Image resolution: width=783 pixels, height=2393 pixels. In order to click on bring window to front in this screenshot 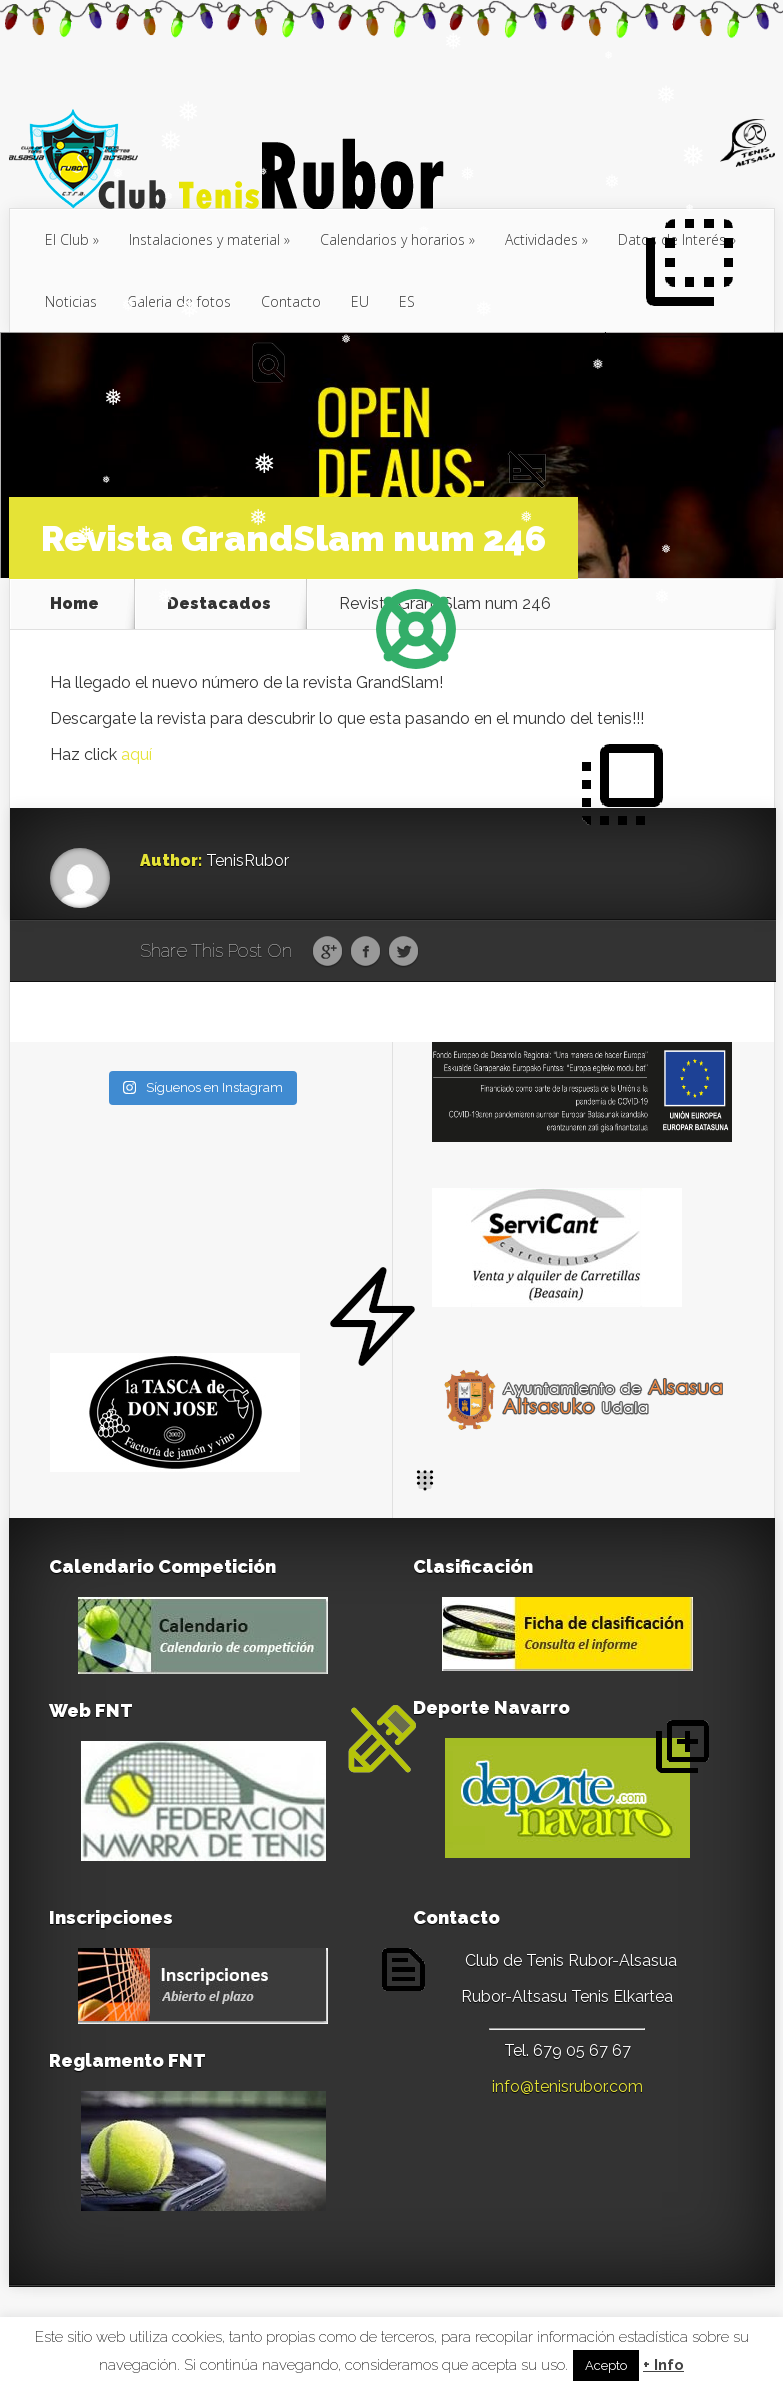, I will do `click(622, 784)`.